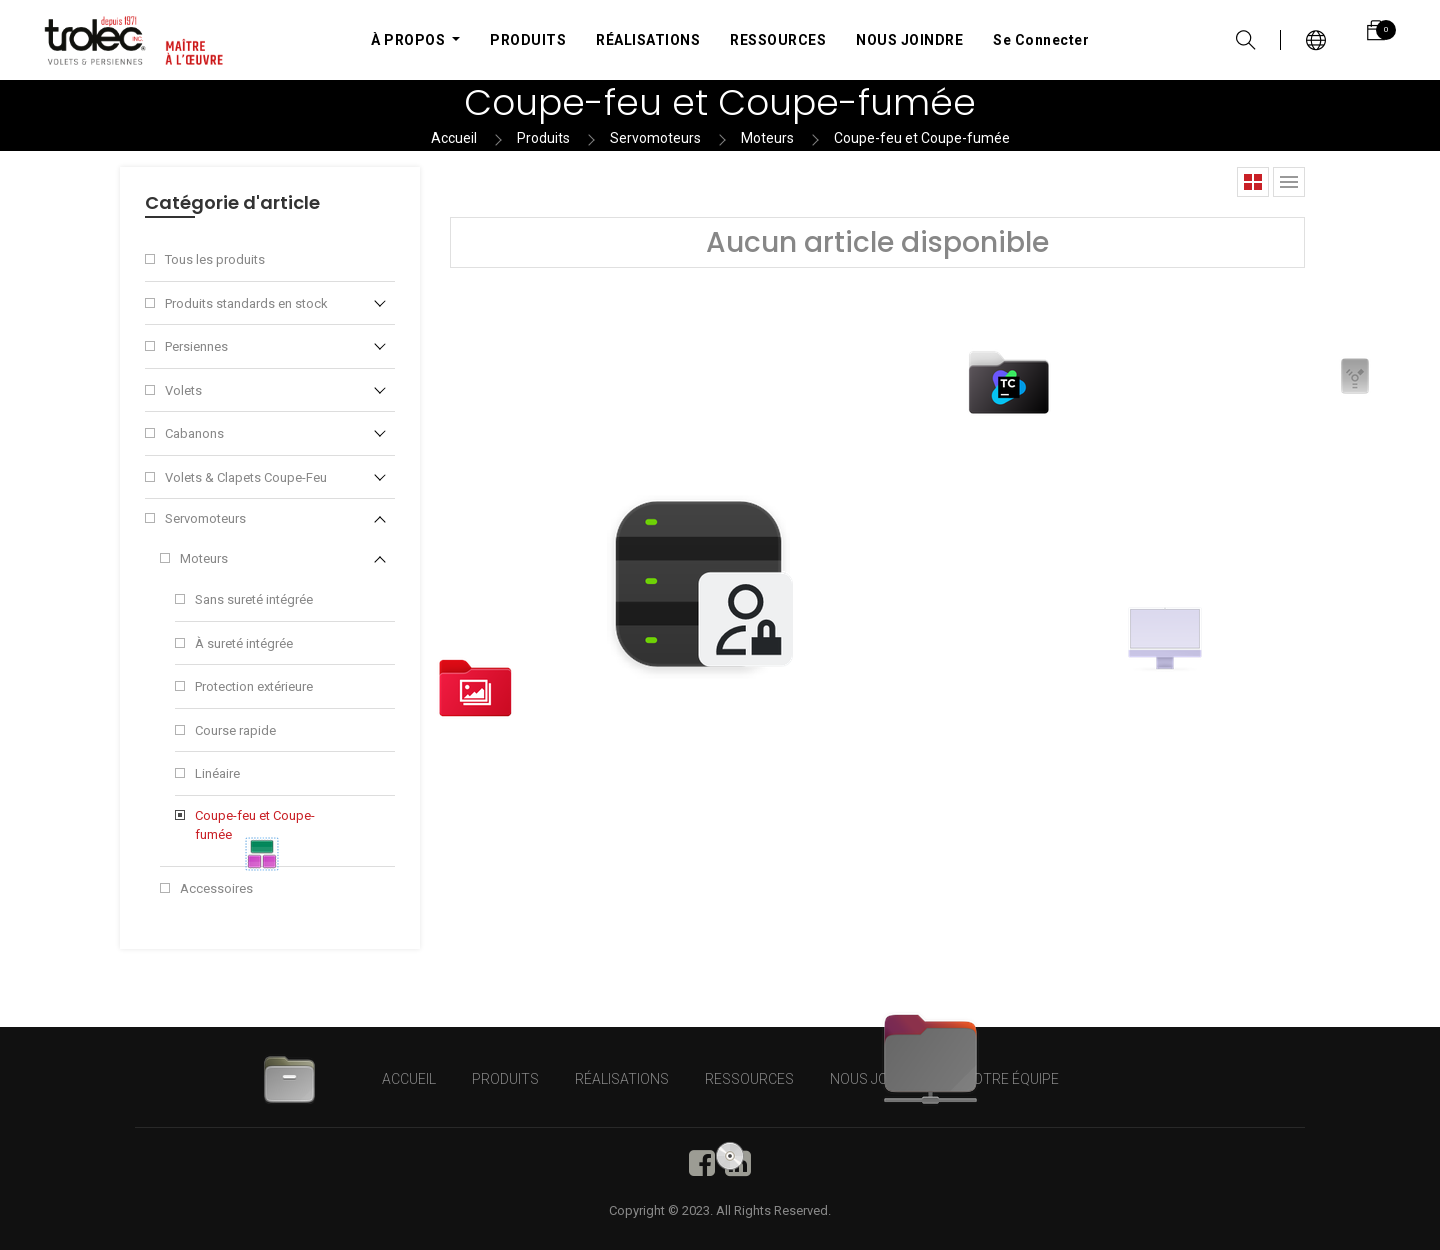  What do you see at coordinates (289, 1079) in the screenshot?
I see `open the file manager application` at bounding box center [289, 1079].